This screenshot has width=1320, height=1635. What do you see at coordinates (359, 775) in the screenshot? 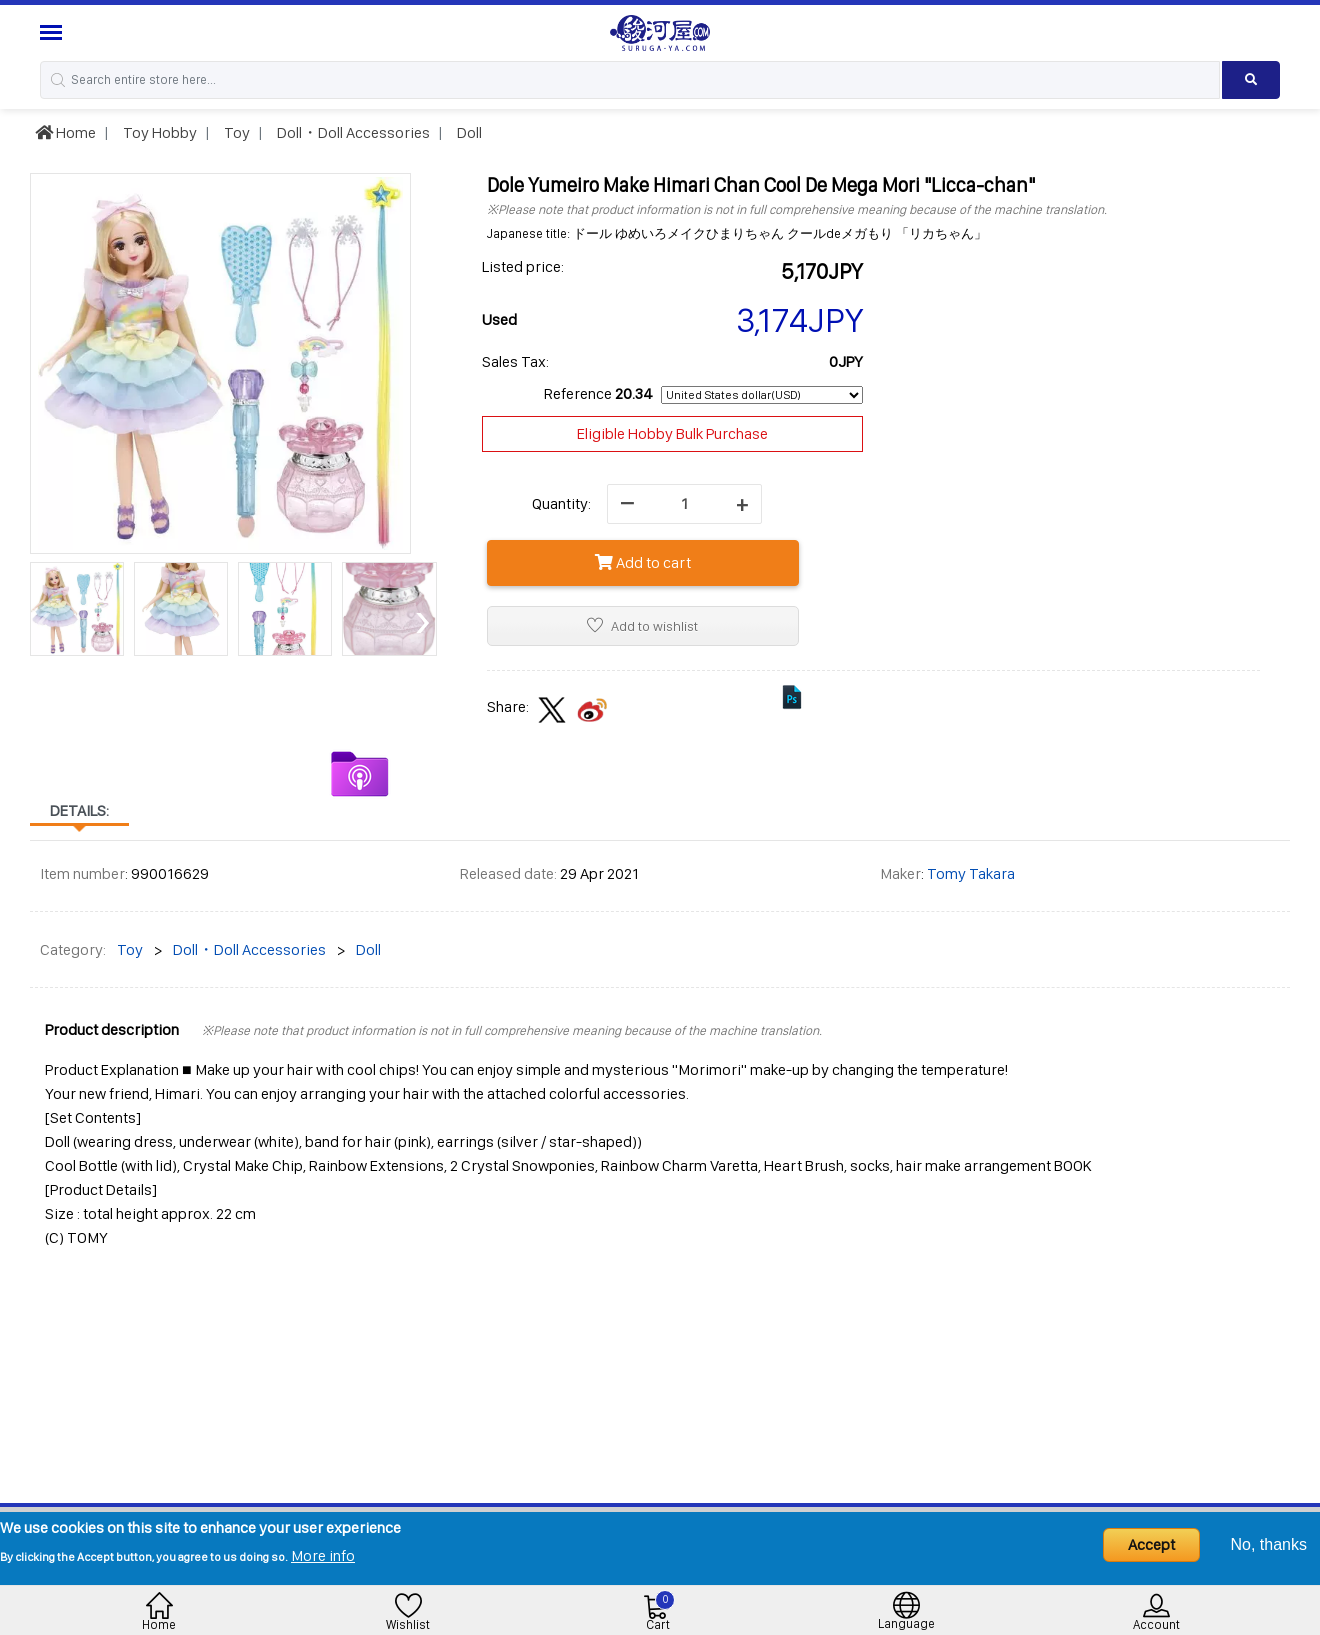
I see `open folder containing podcast files` at bounding box center [359, 775].